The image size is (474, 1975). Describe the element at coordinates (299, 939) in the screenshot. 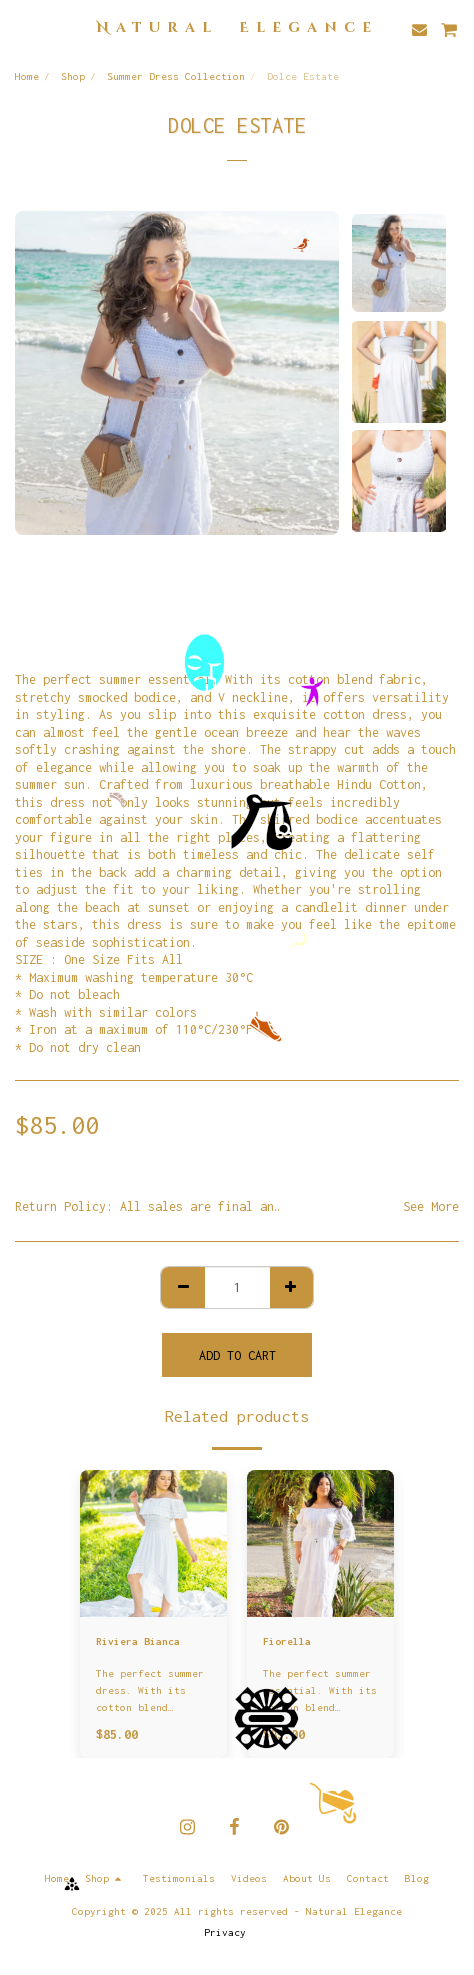

I see `select the sickle tool or weapon in a game` at that location.